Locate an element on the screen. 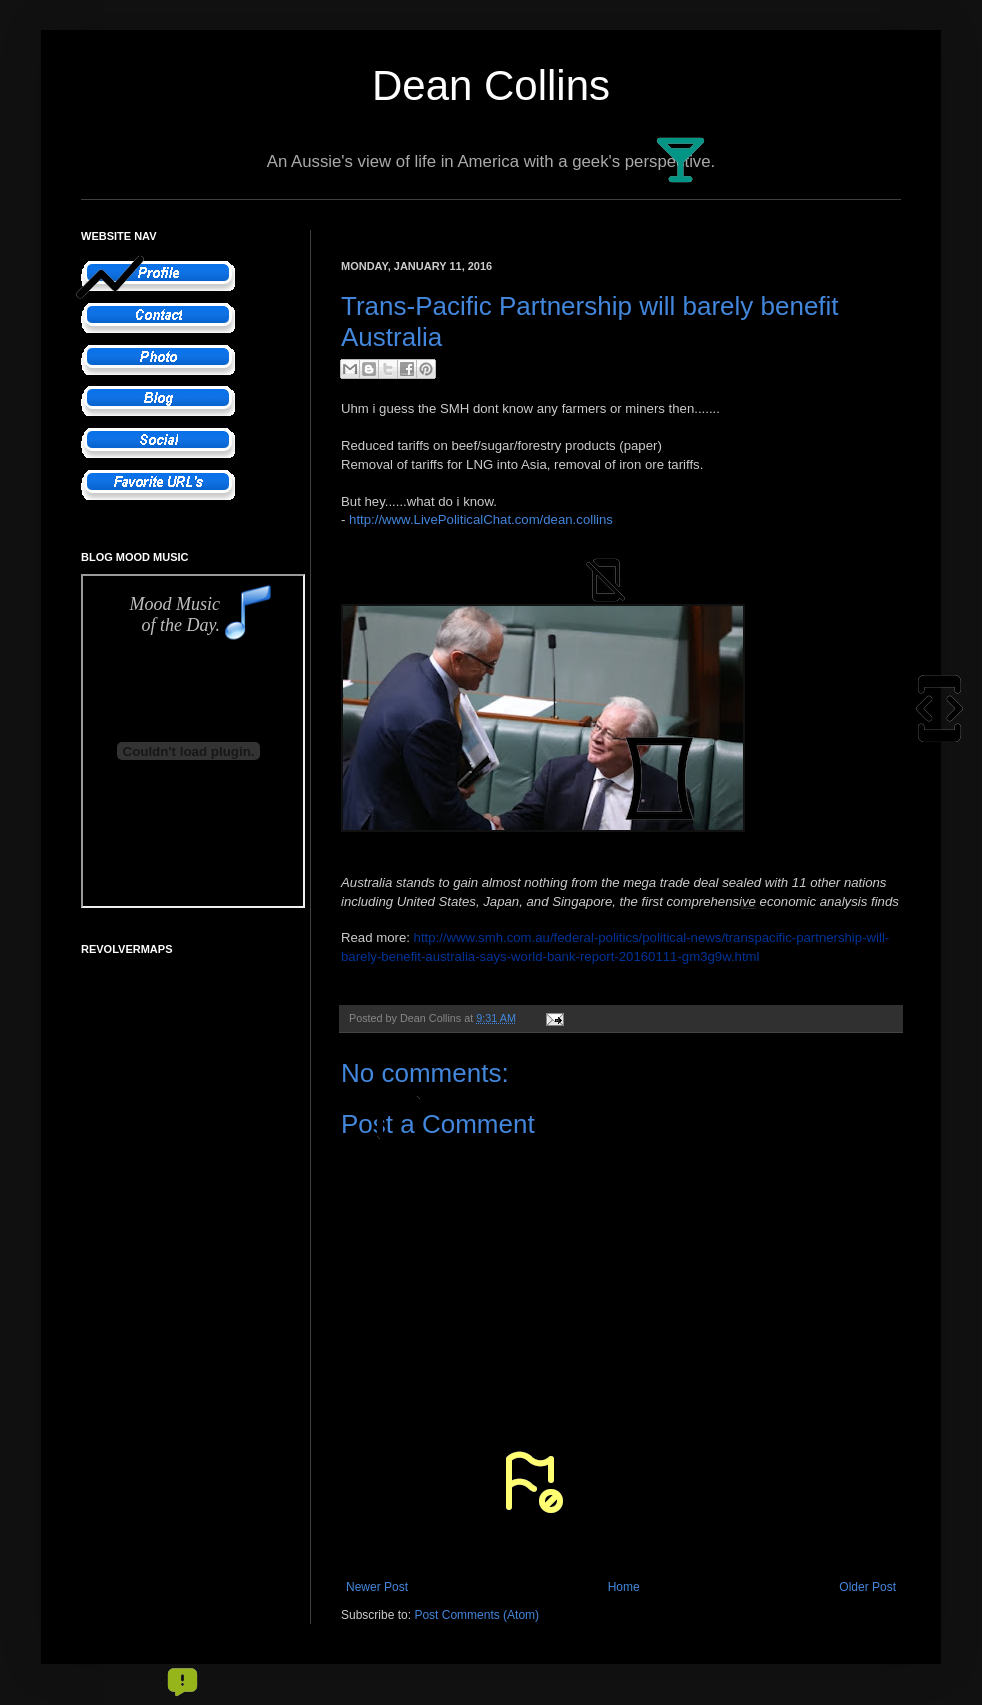 This screenshot has width=982, height=1705. view bar or cocktail menu is located at coordinates (680, 158).